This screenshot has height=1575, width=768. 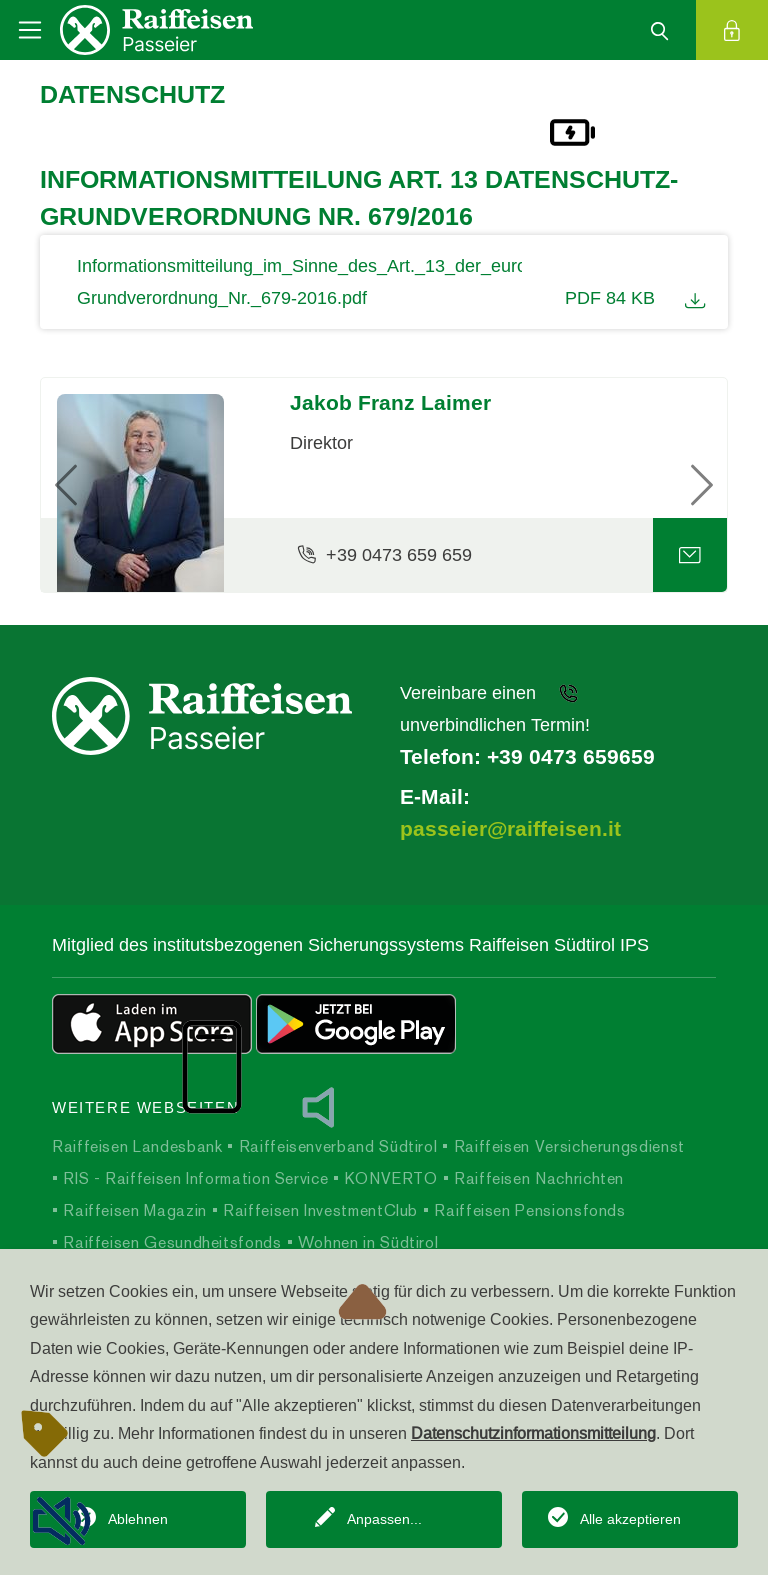 What do you see at coordinates (320, 1107) in the screenshot?
I see `mute or unmute audio` at bounding box center [320, 1107].